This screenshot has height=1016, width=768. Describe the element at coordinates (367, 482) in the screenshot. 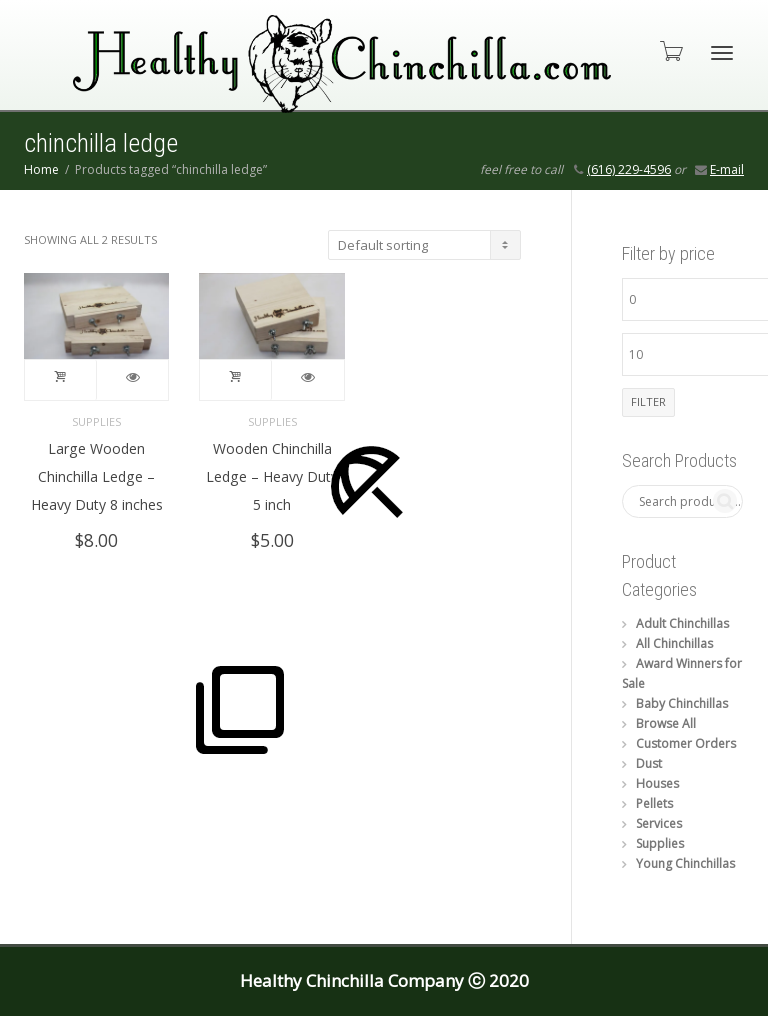

I see `access beach or resort amenities` at that location.